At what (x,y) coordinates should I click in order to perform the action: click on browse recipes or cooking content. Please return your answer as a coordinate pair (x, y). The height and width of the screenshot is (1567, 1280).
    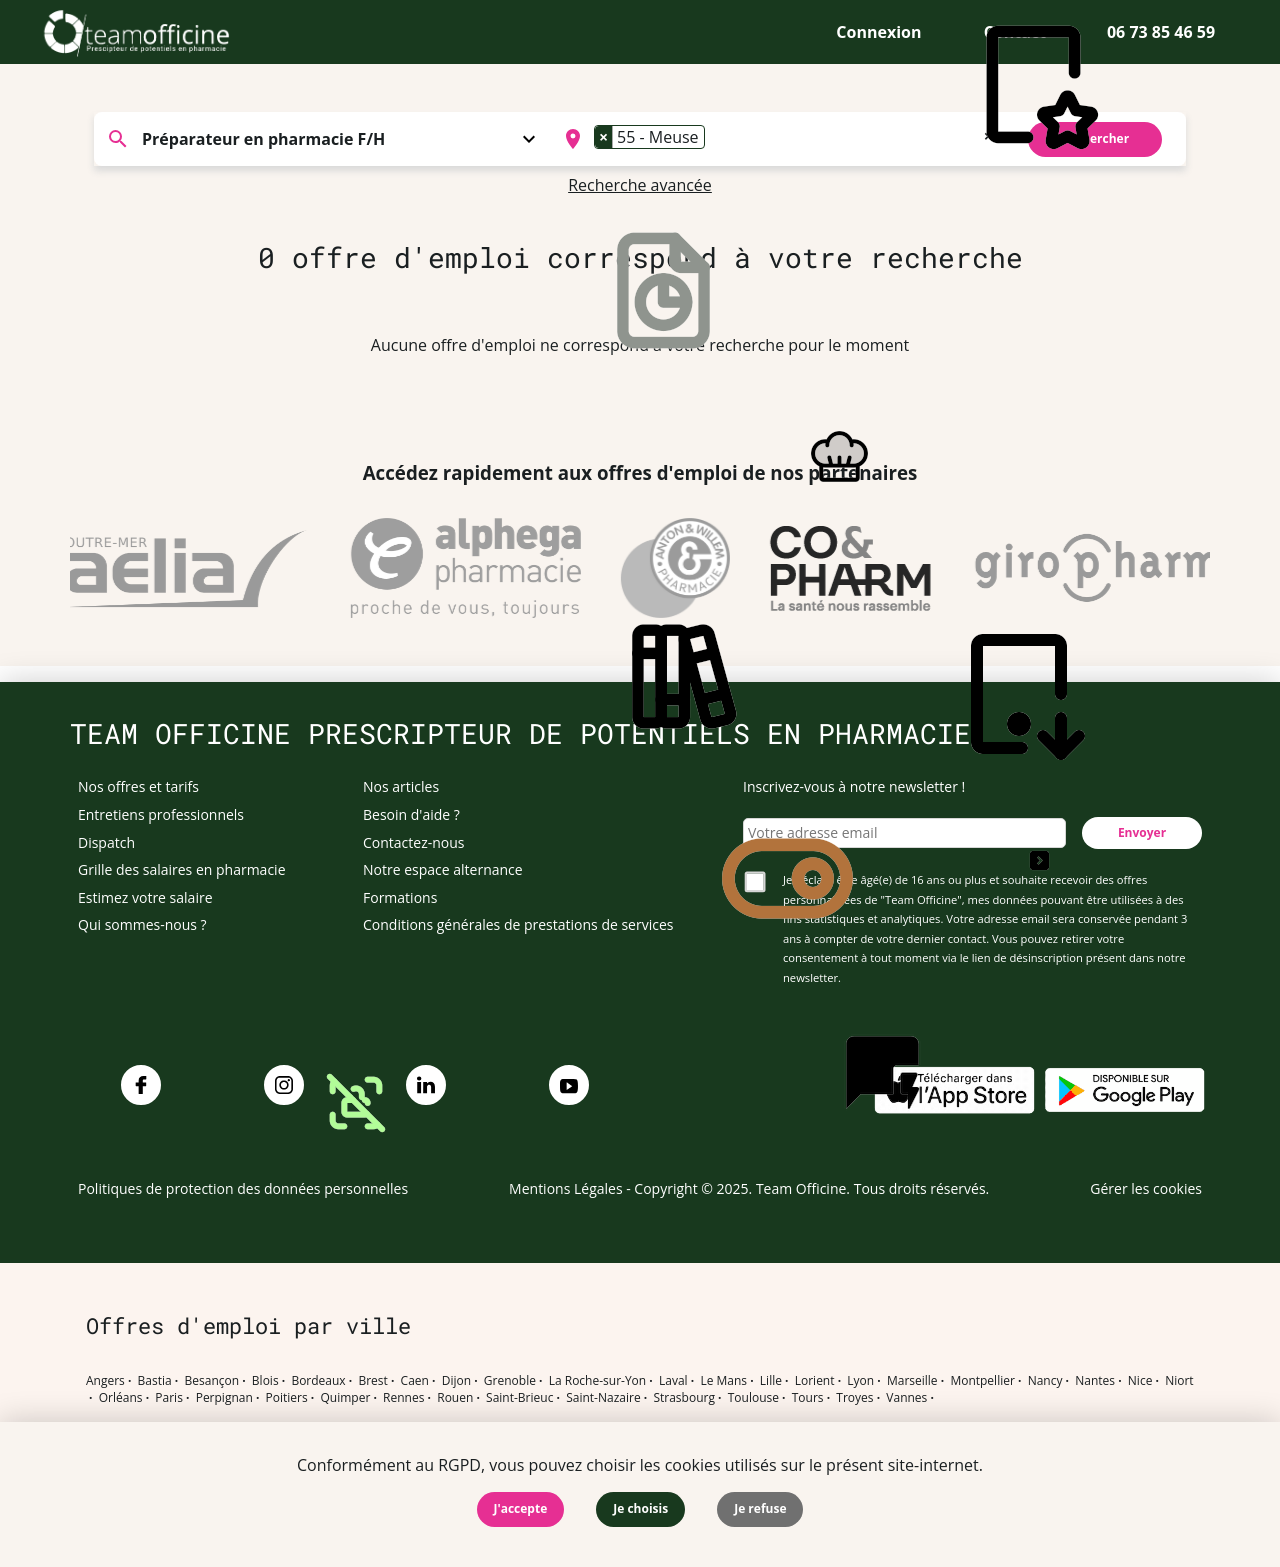
    Looking at the image, I should click on (839, 457).